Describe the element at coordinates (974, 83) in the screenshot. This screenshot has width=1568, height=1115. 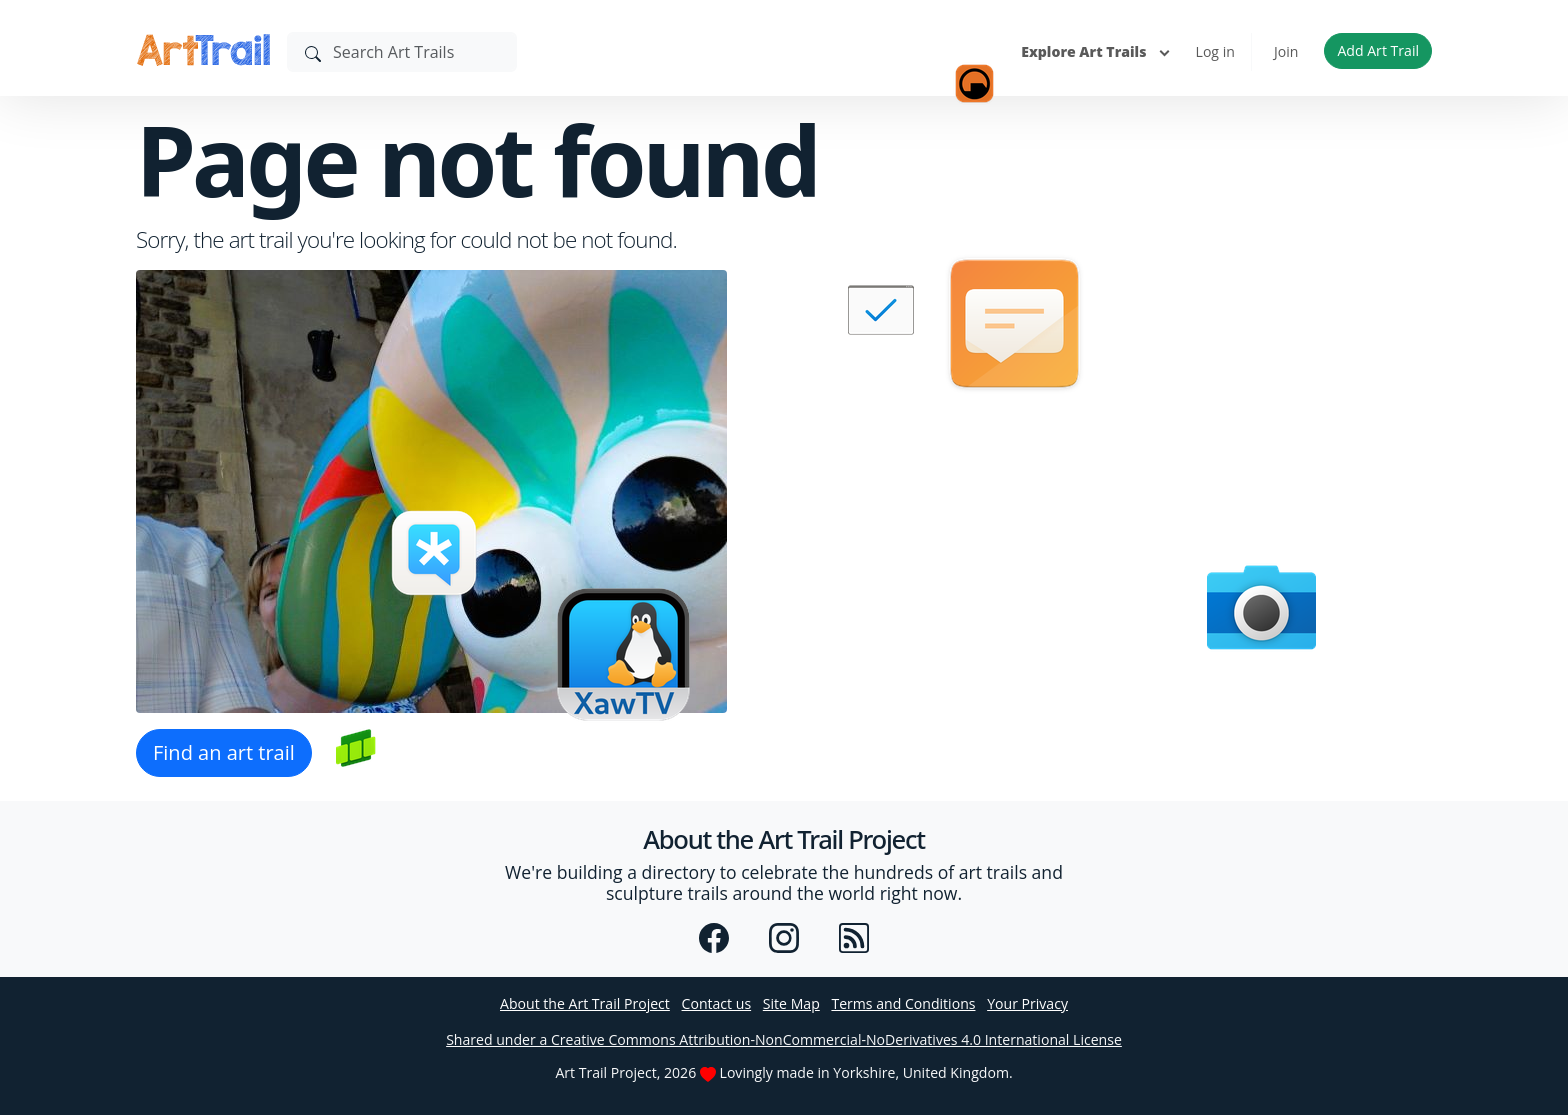
I see `launch the Black Mesa game application` at that location.